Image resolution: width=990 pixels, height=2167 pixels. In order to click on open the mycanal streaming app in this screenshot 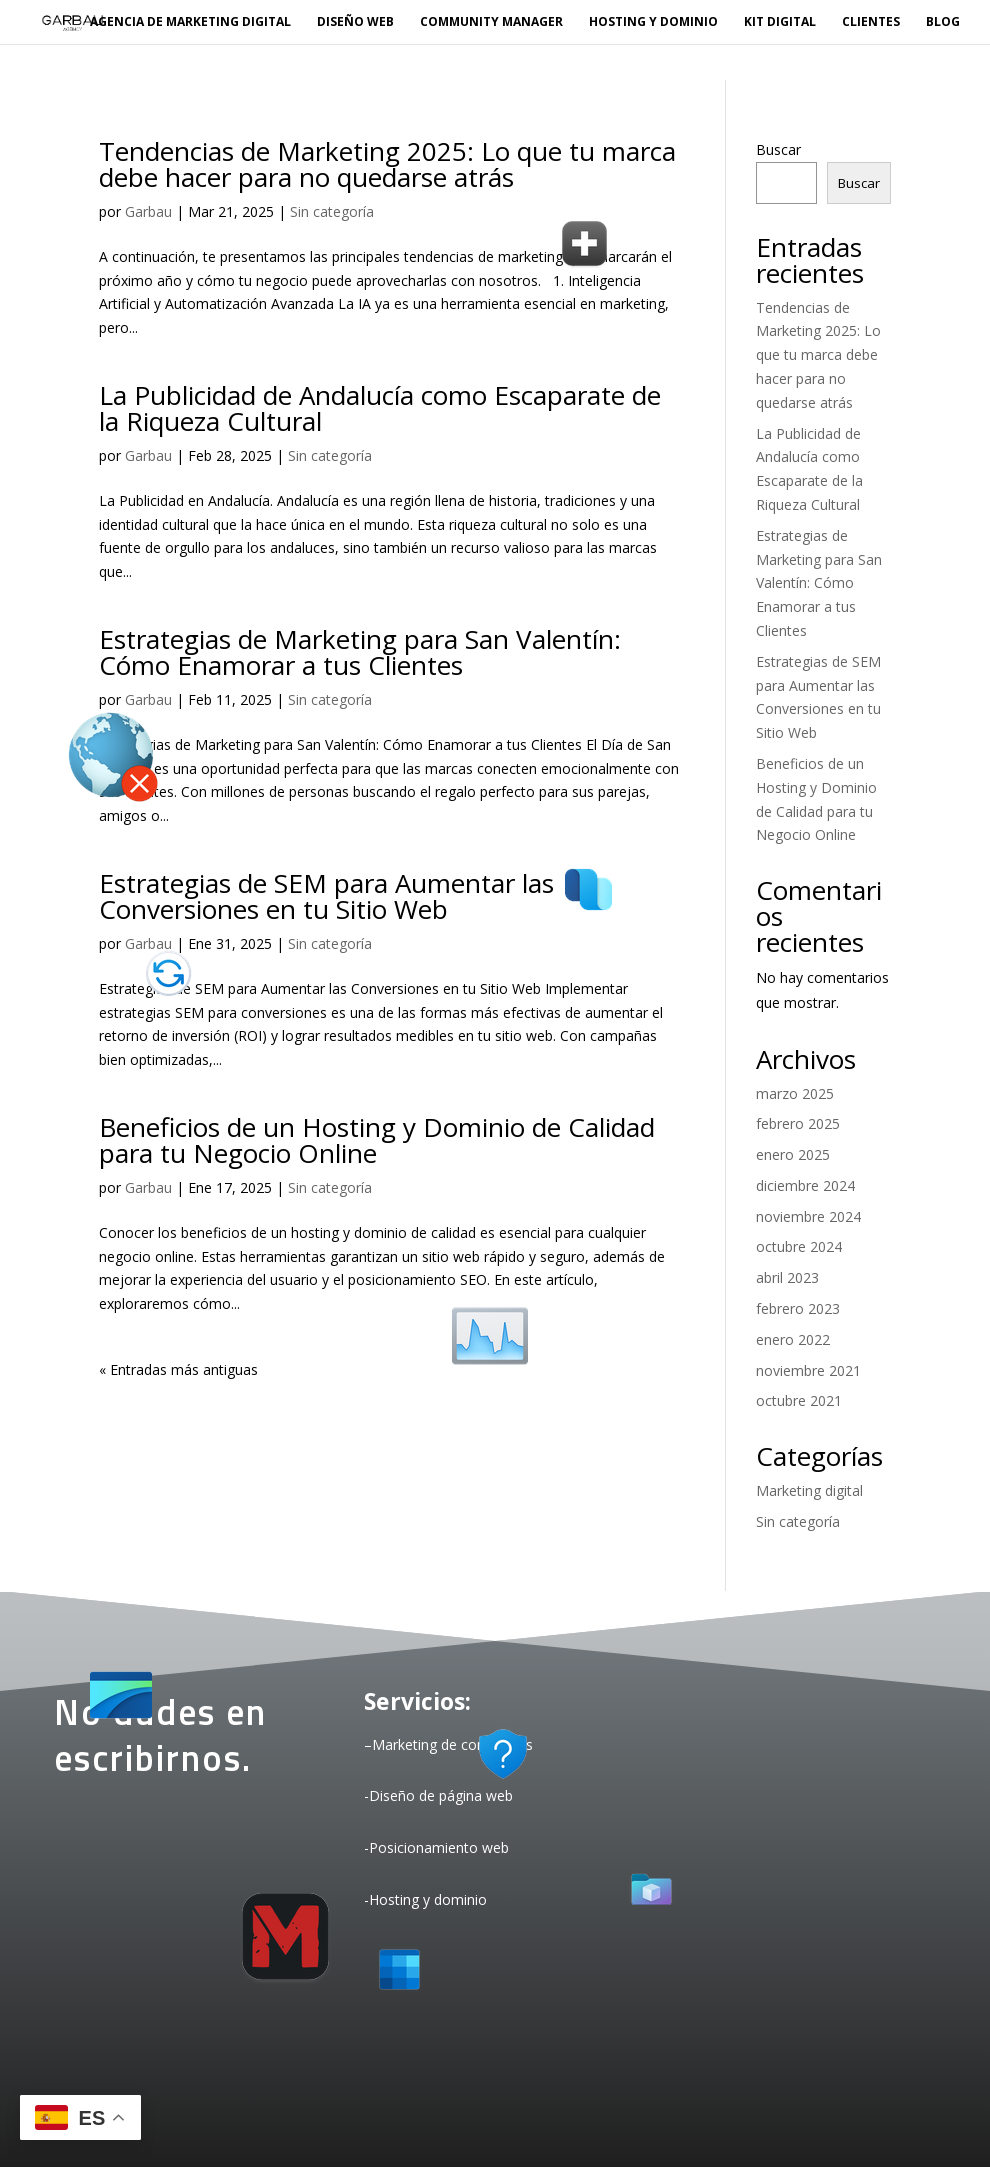, I will do `click(584, 243)`.